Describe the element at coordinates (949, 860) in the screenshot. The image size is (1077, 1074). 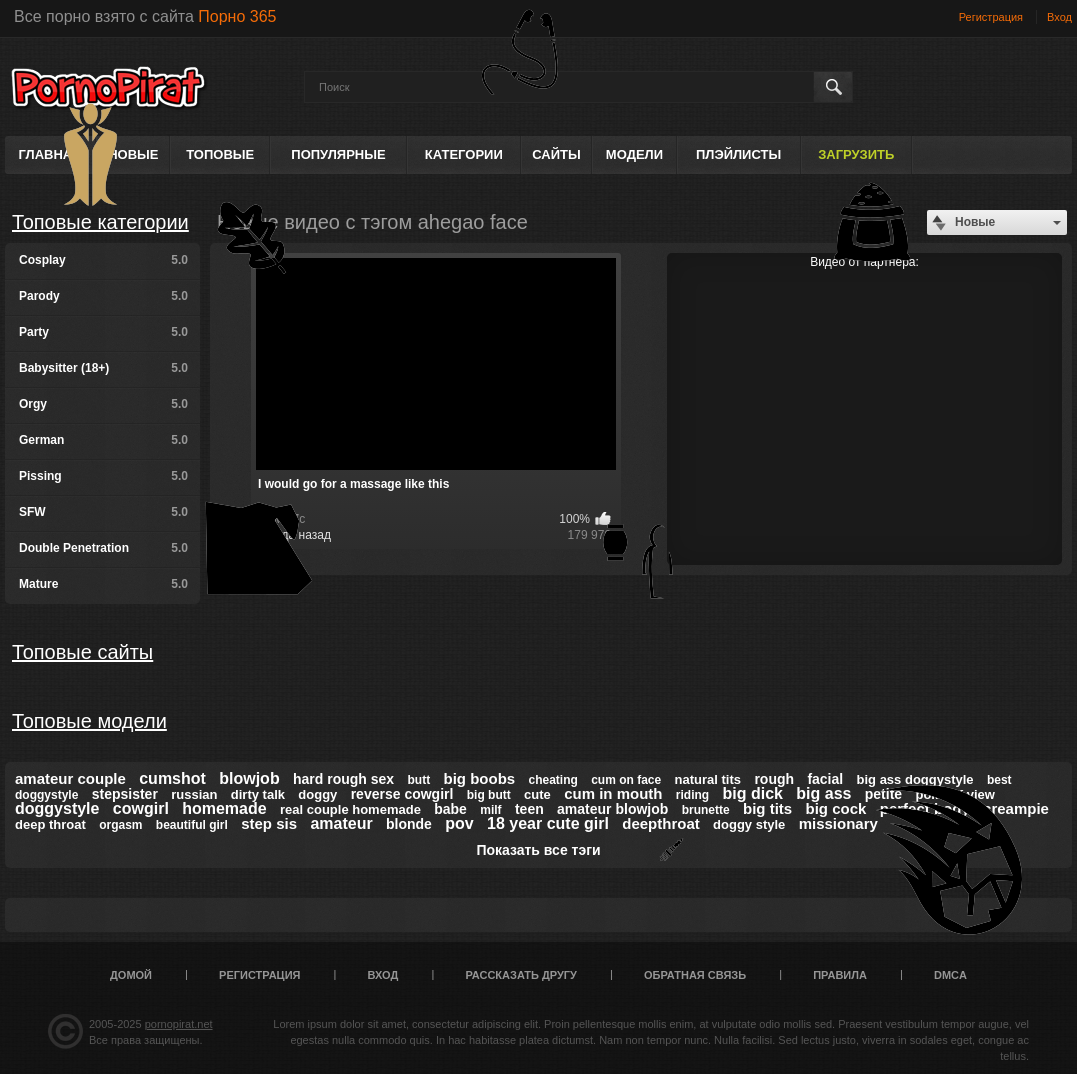
I see `throw charcoal or debris item` at that location.